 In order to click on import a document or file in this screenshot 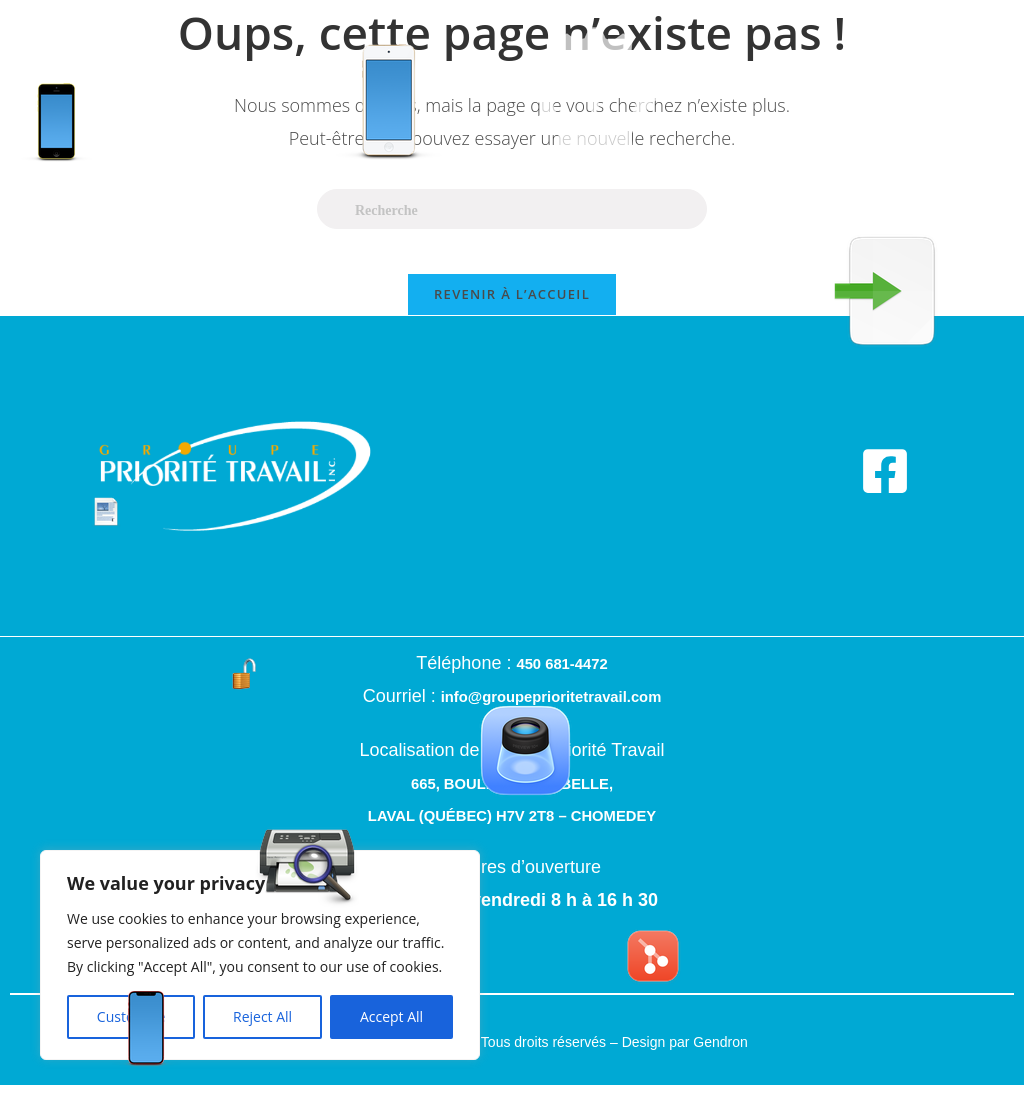, I will do `click(892, 291)`.